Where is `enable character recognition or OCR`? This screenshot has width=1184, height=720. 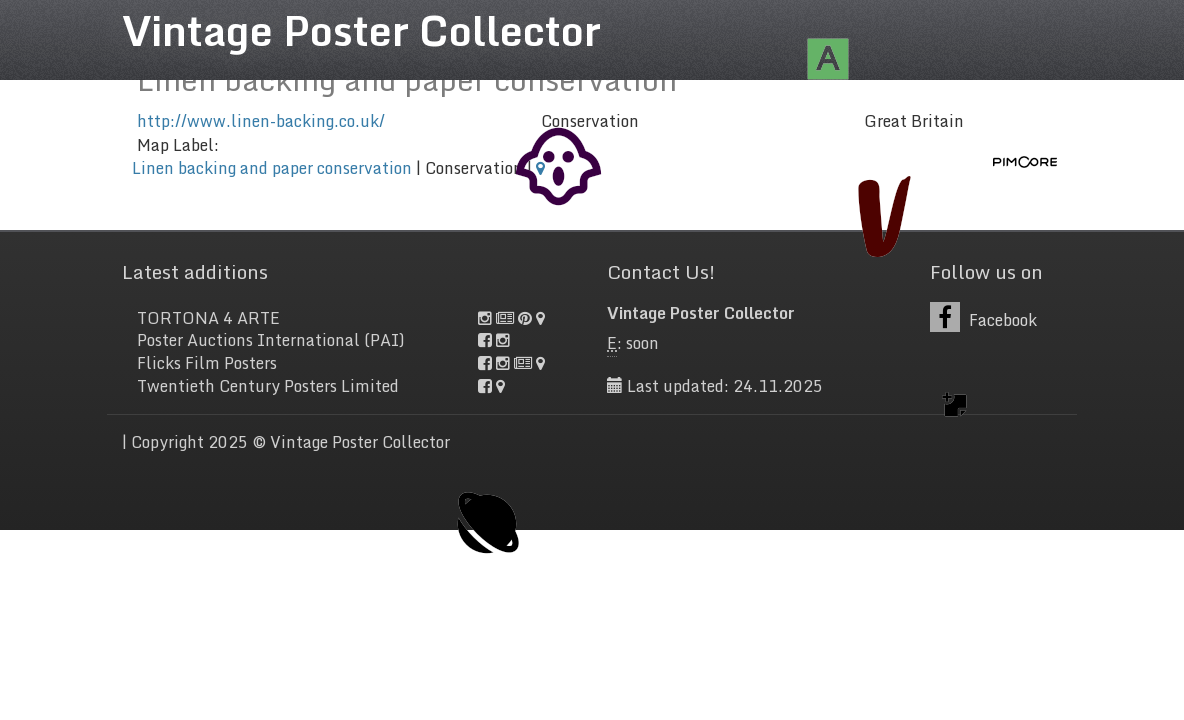 enable character recognition or OCR is located at coordinates (828, 59).